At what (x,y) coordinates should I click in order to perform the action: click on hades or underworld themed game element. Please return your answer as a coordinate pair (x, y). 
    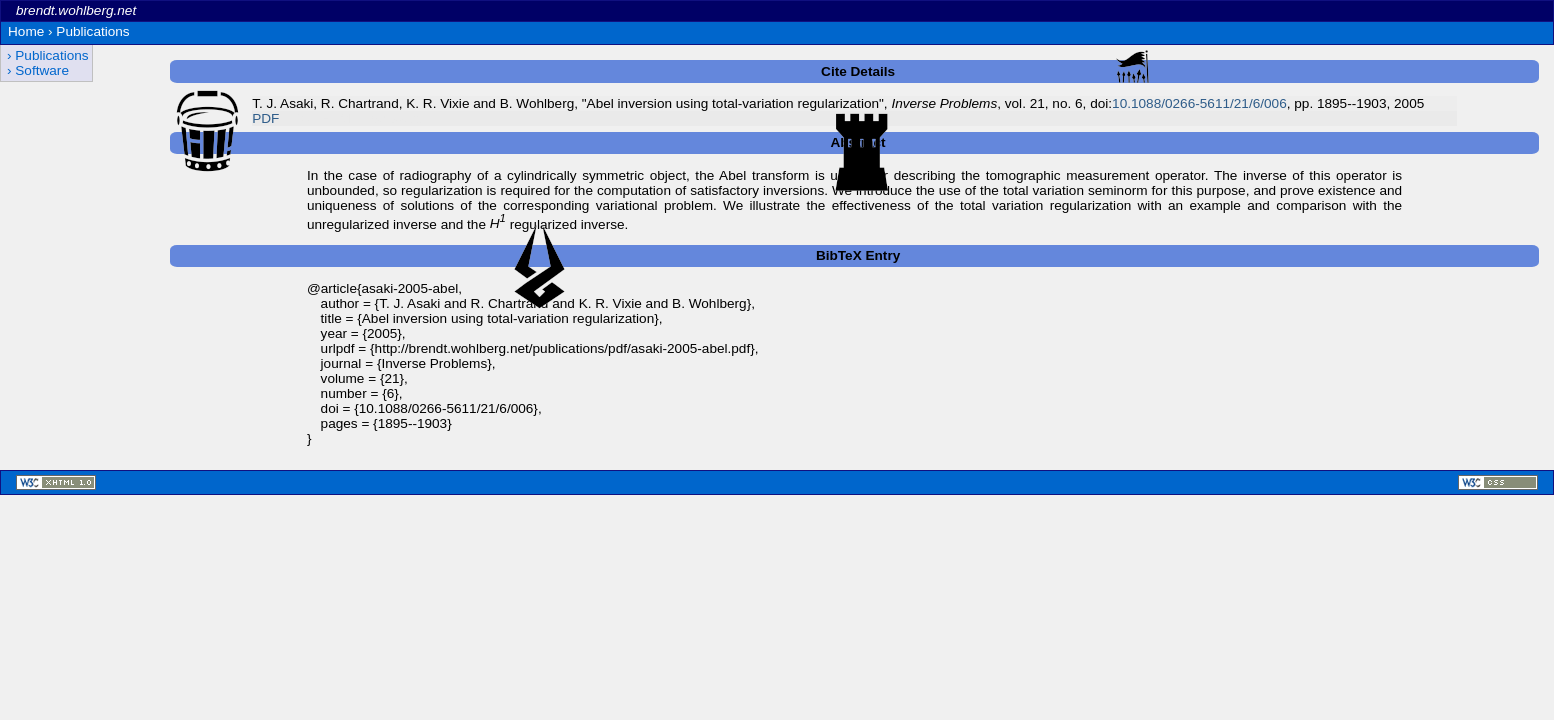
    Looking at the image, I should click on (539, 266).